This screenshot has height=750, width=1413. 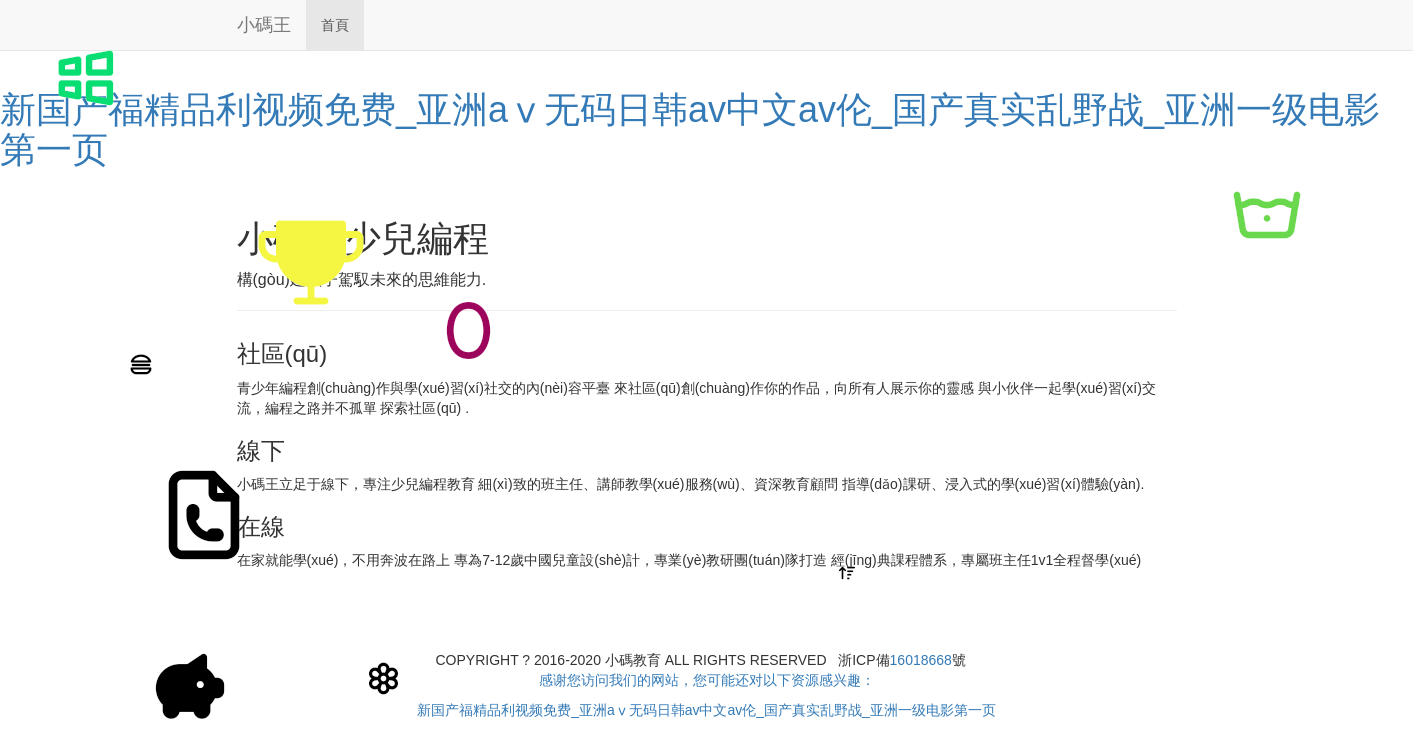 What do you see at coordinates (88, 78) in the screenshot?
I see `open the windows start menu` at bounding box center [88, 78].